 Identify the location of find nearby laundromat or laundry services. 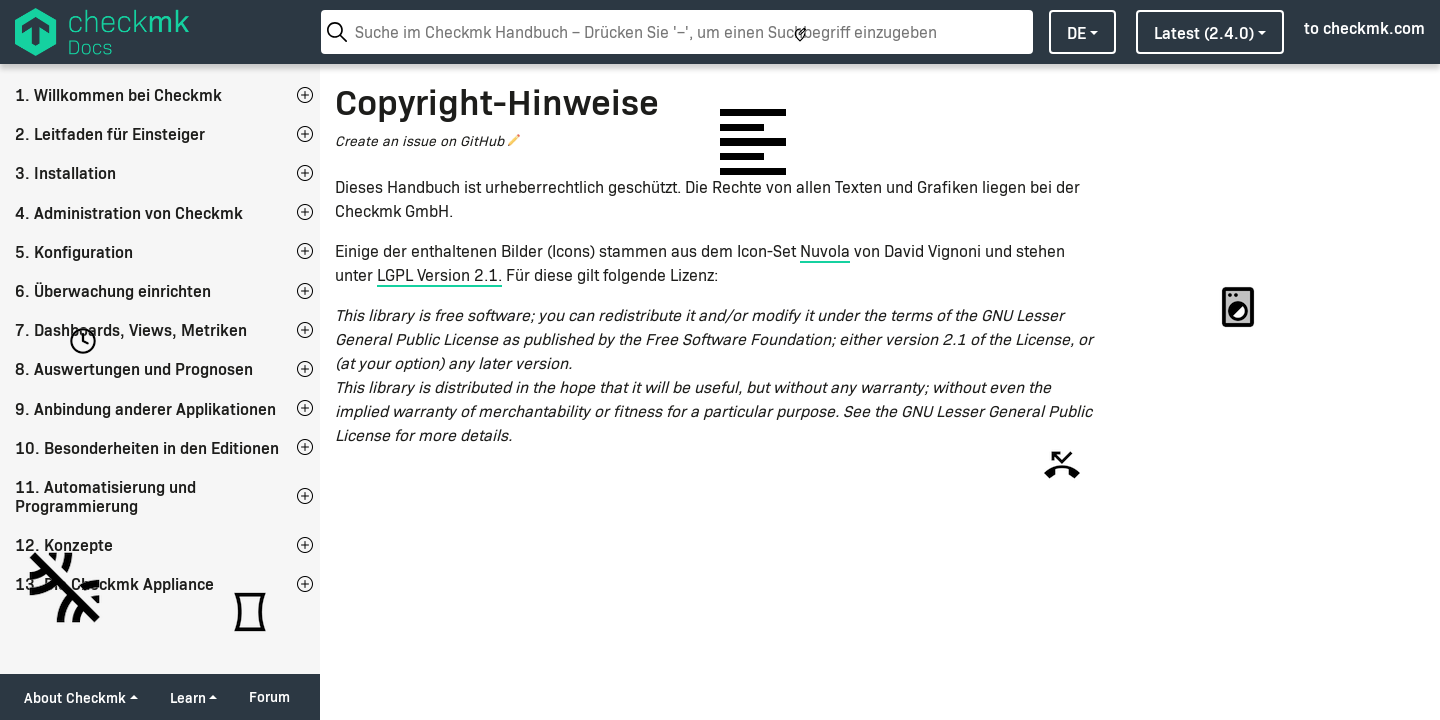
(1238, 307).